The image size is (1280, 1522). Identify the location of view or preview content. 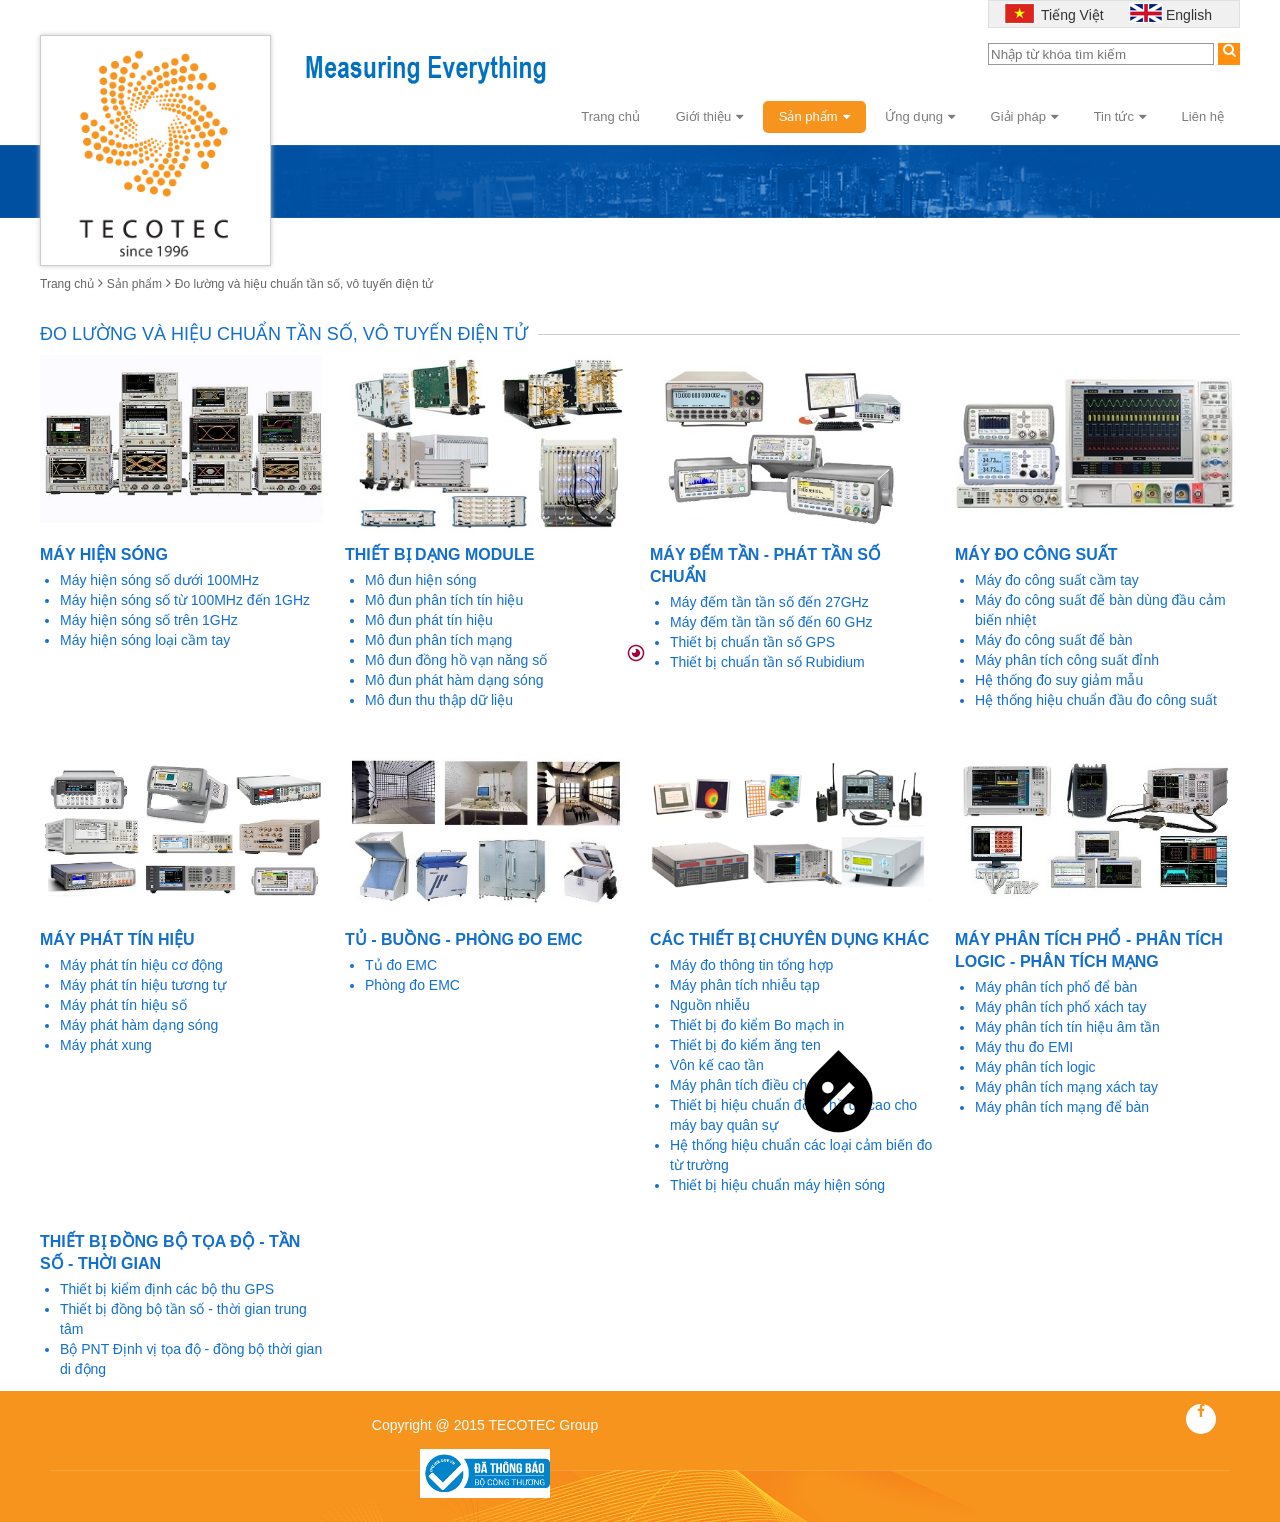
(636, 653).